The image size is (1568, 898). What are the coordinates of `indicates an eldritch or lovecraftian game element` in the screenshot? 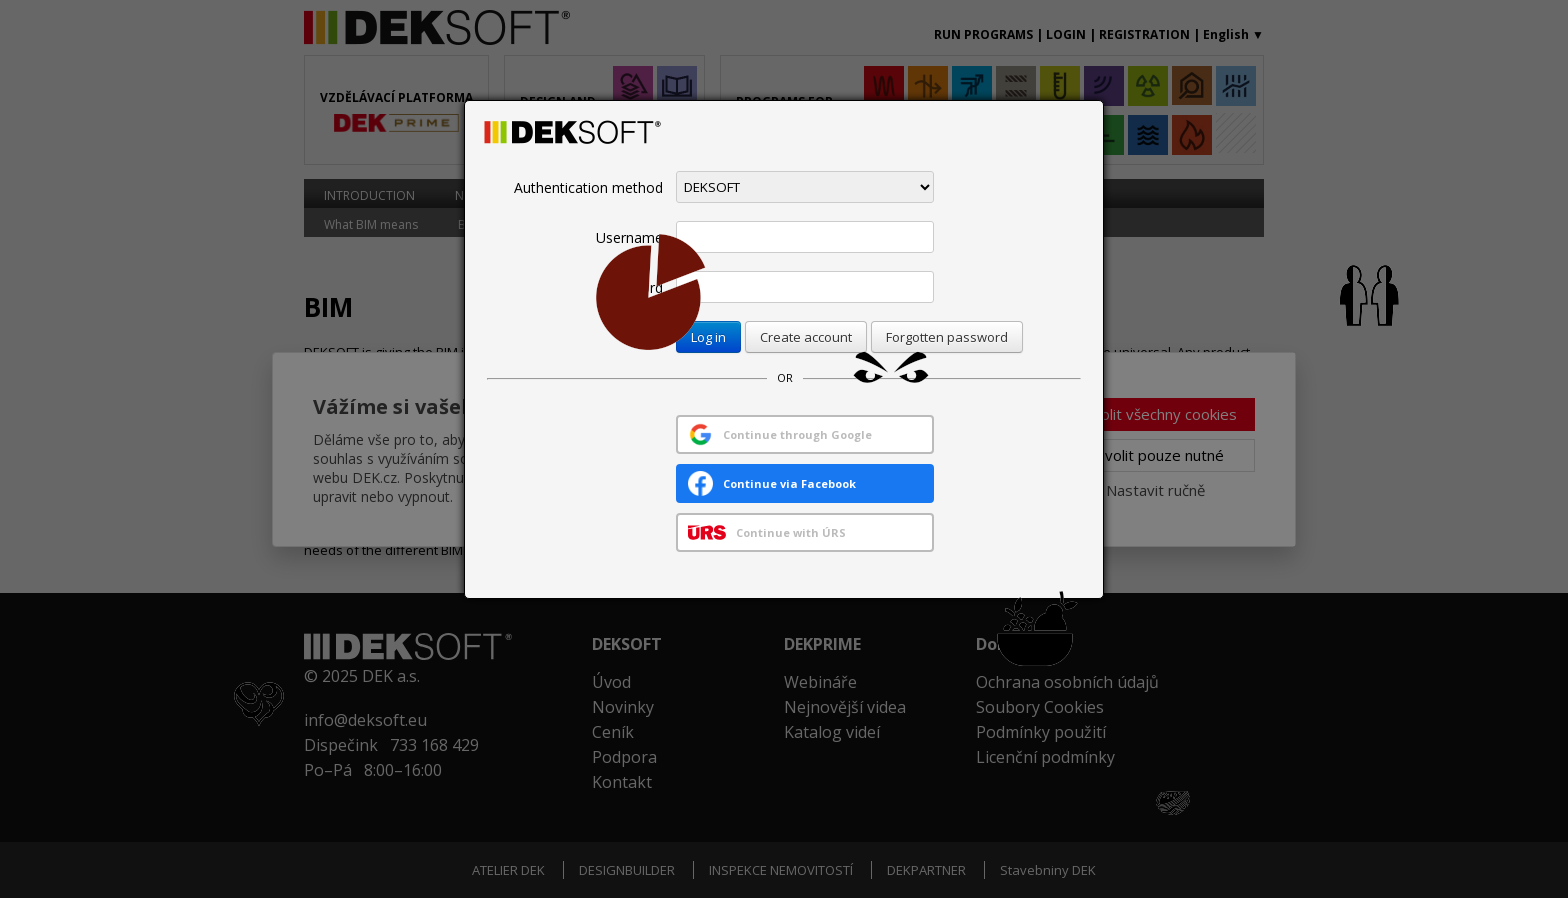 It's located at (259, 703).